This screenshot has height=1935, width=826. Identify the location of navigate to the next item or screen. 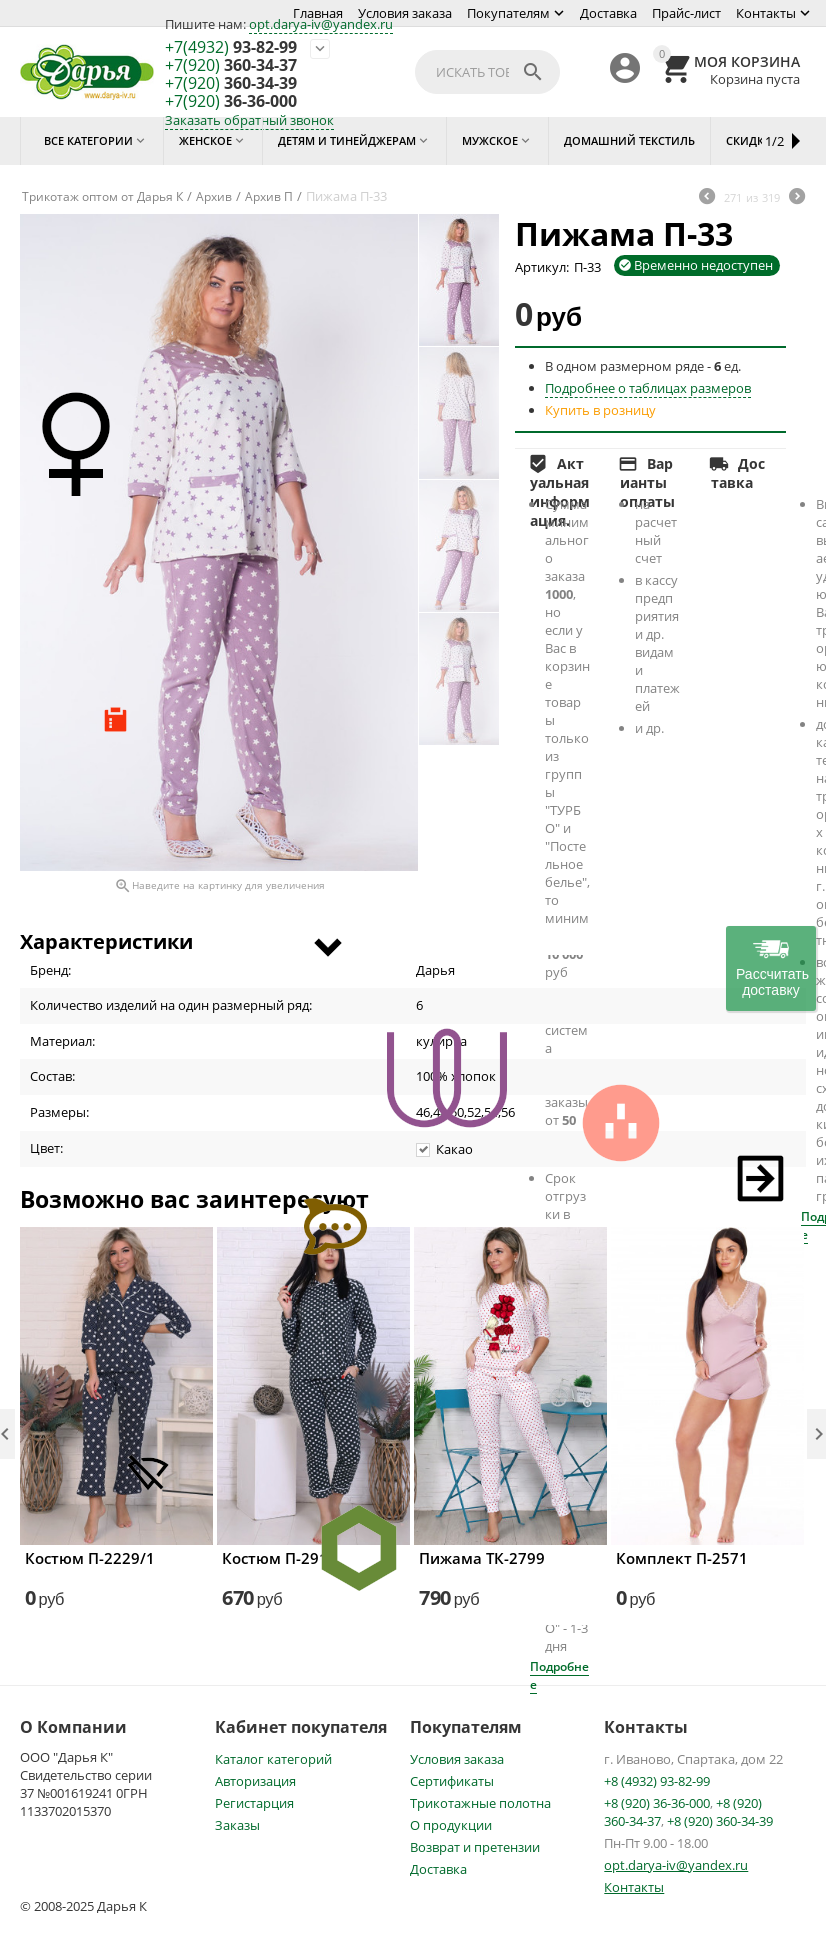
(760, 1178).